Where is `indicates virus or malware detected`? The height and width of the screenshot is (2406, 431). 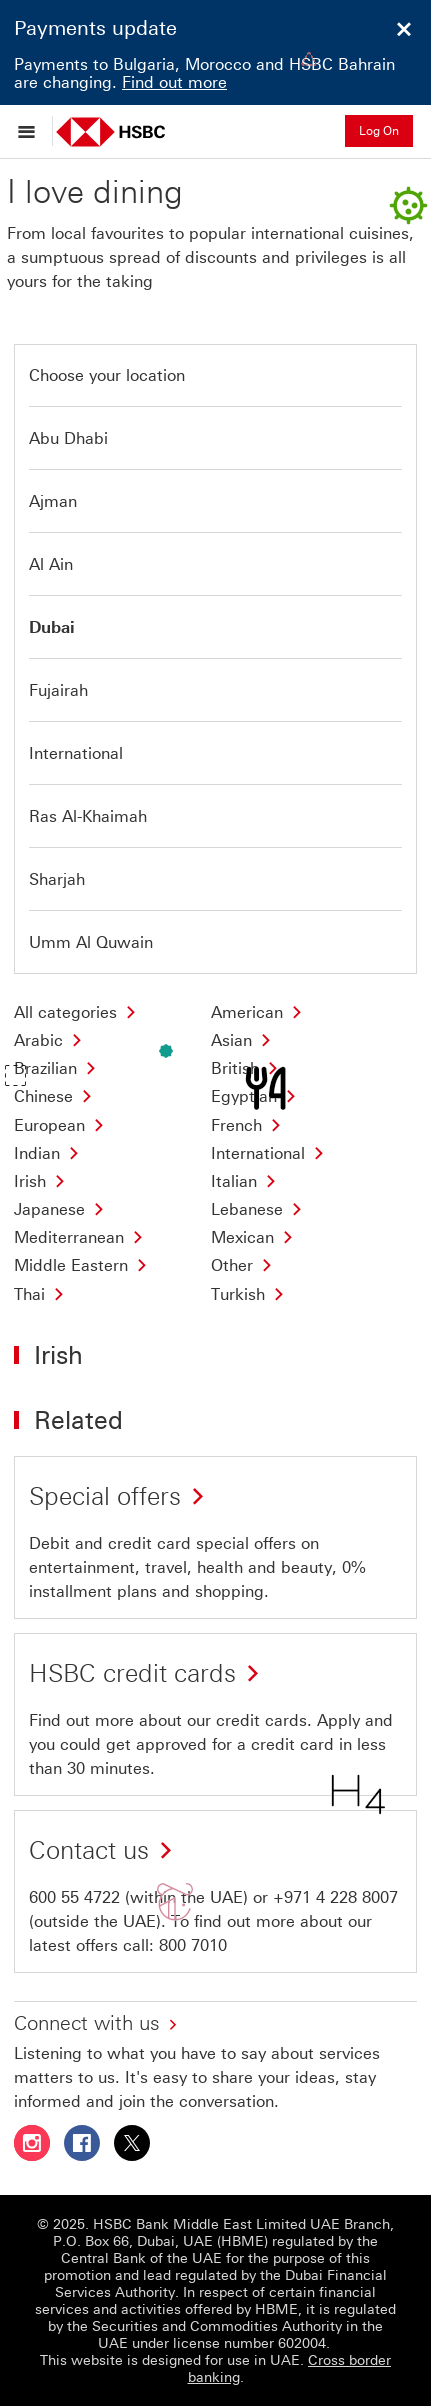 indicates virus or malware detected is located at coordinates (408, 205).